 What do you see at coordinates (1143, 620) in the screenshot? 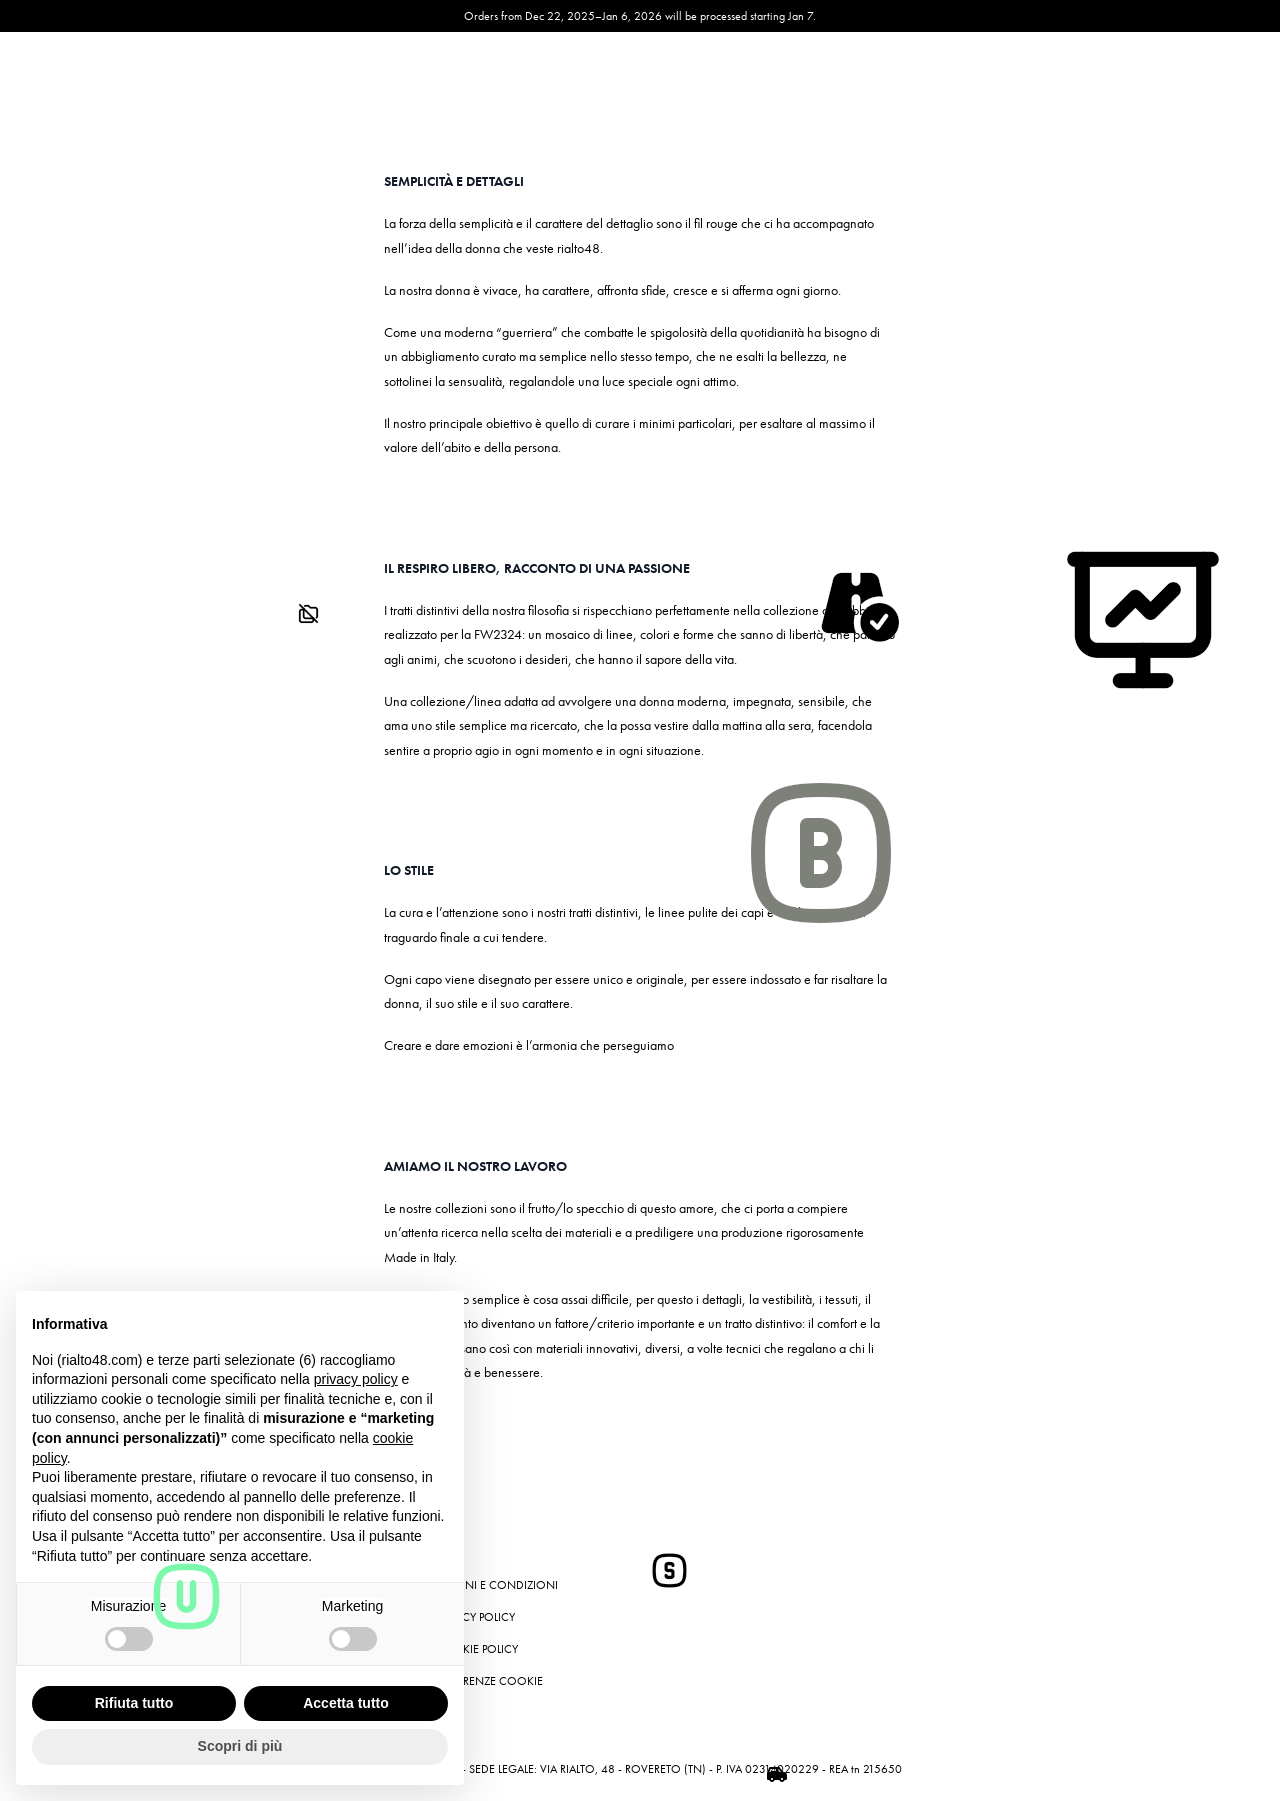
I see `start or view a presentation` at bounding box center [1143, 620].